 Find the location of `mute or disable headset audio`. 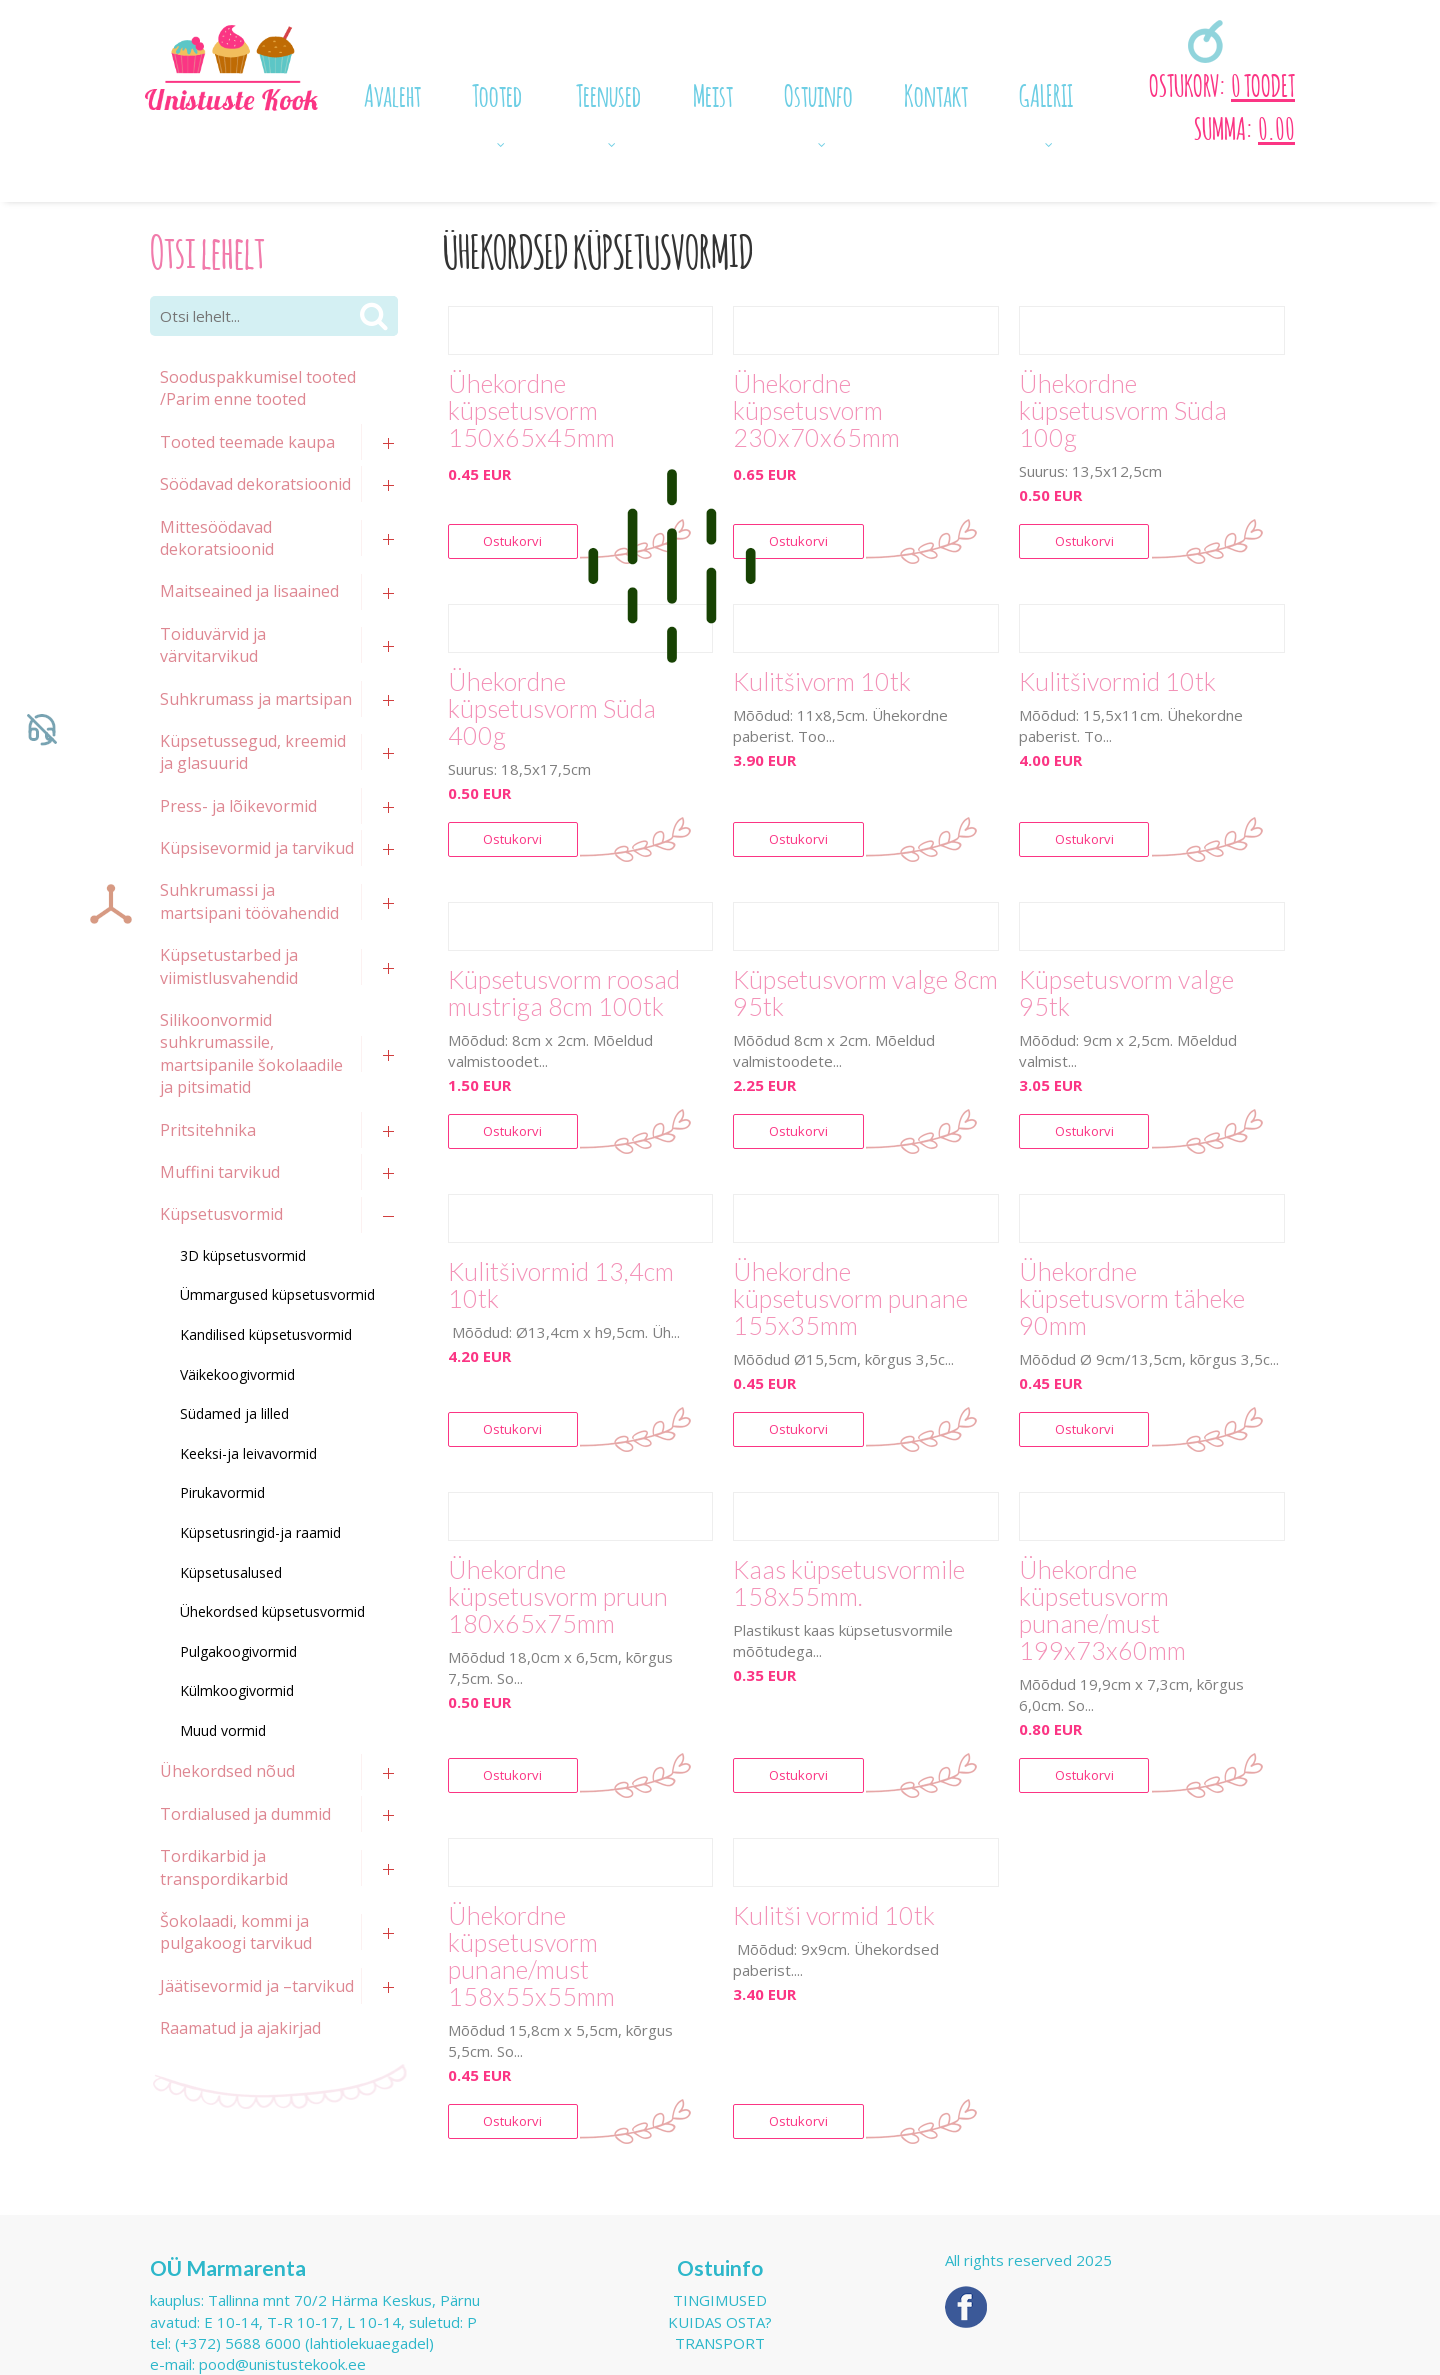

mute or disable headset audio is located at coordinates (42, 729).